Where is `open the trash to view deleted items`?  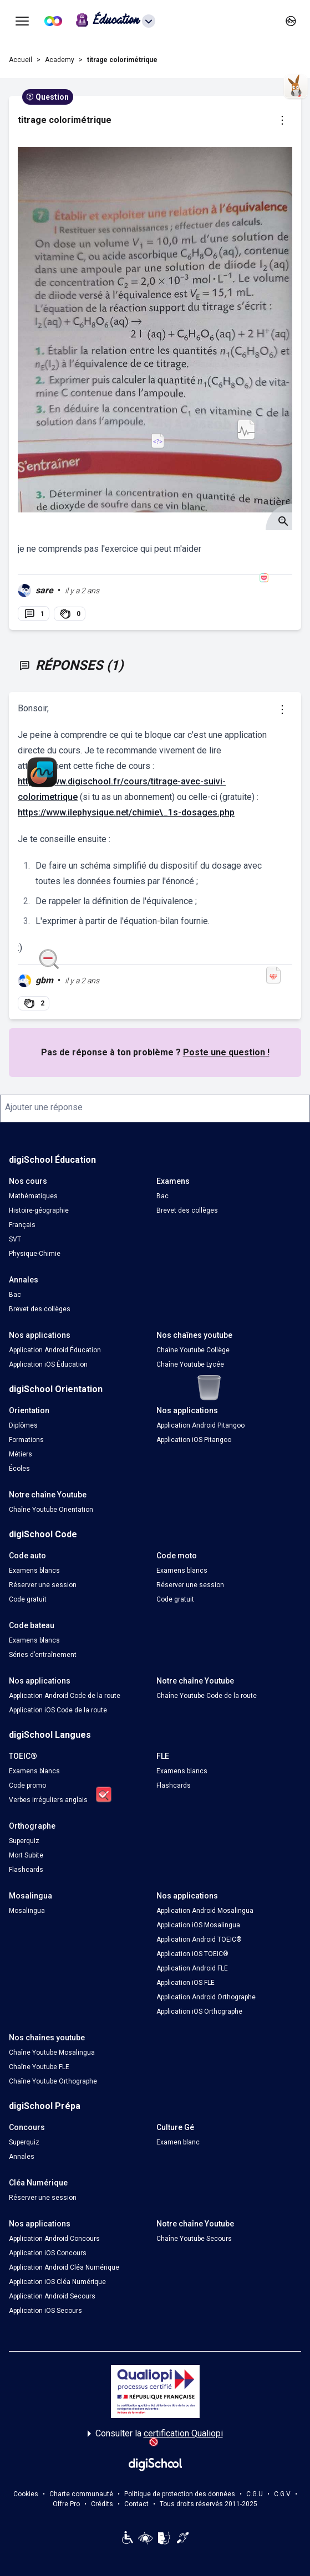
open the trash to view deleted items is located at coordinates (209, 1387).